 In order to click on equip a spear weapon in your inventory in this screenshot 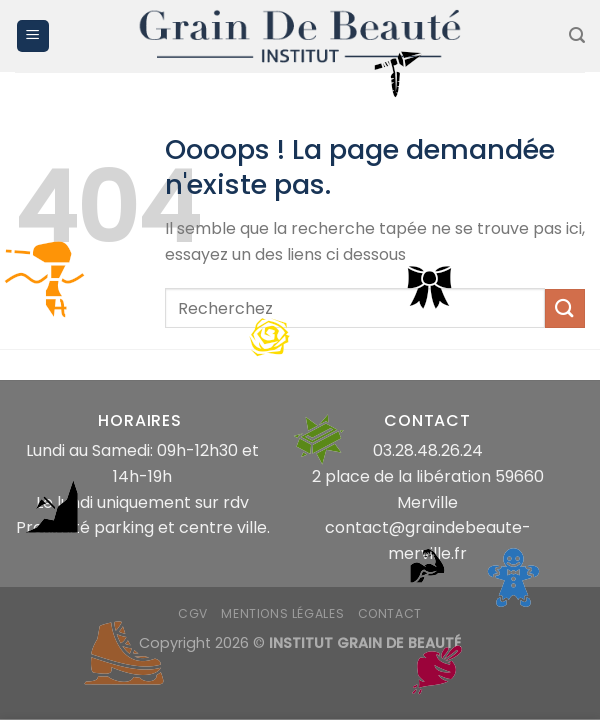, I will do `click(398, 74)`.